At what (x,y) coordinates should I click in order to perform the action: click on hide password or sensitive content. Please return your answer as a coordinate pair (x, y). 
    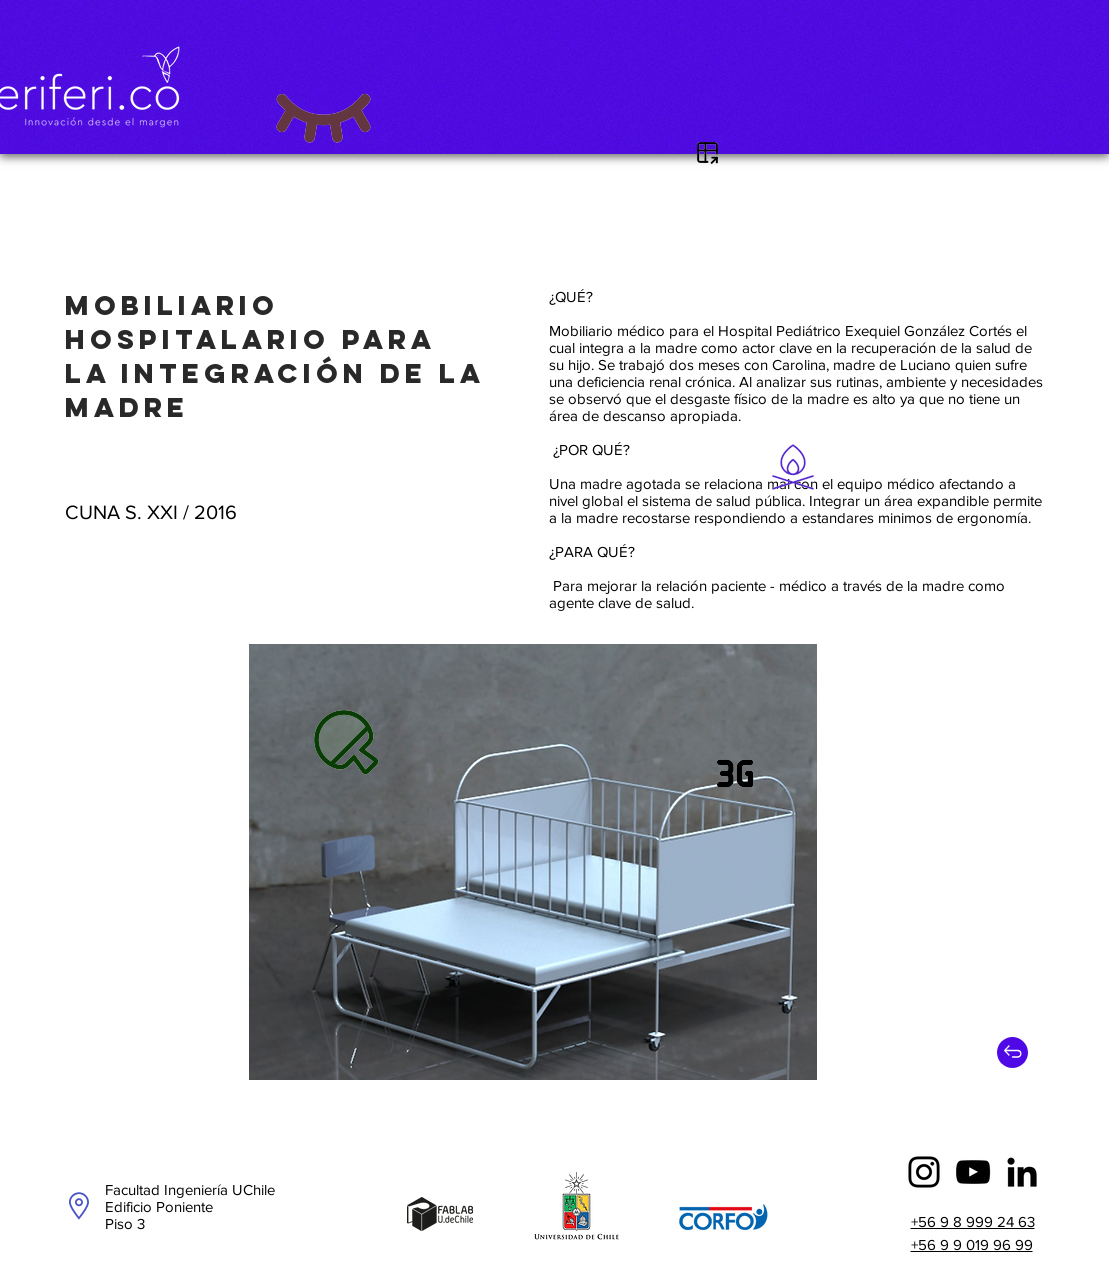
    Looking at the image, I should click on (323, 109).